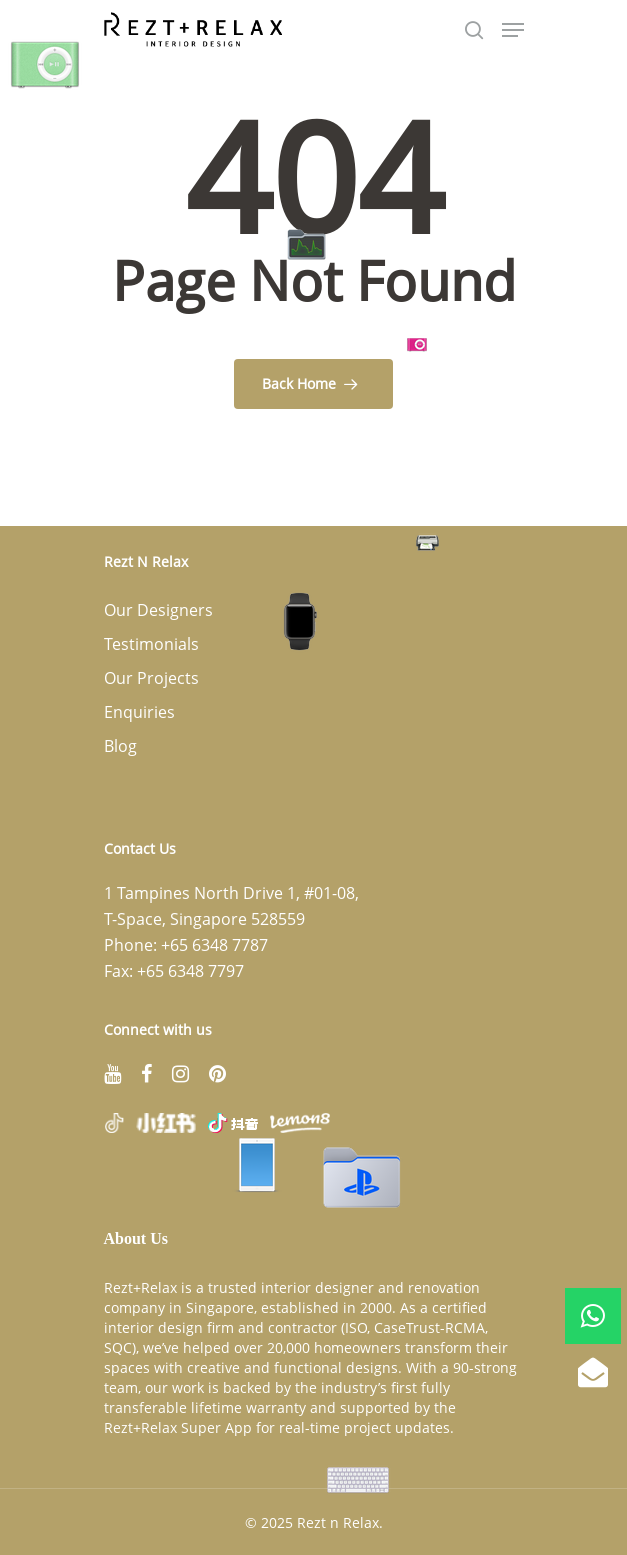 The width and height of the screenshot is (627, 1555). What do you see at coordinates (358, 1480) in the screenshot?
I see `connect a bluetooth keyboard` at bounding box center [358, 1480].